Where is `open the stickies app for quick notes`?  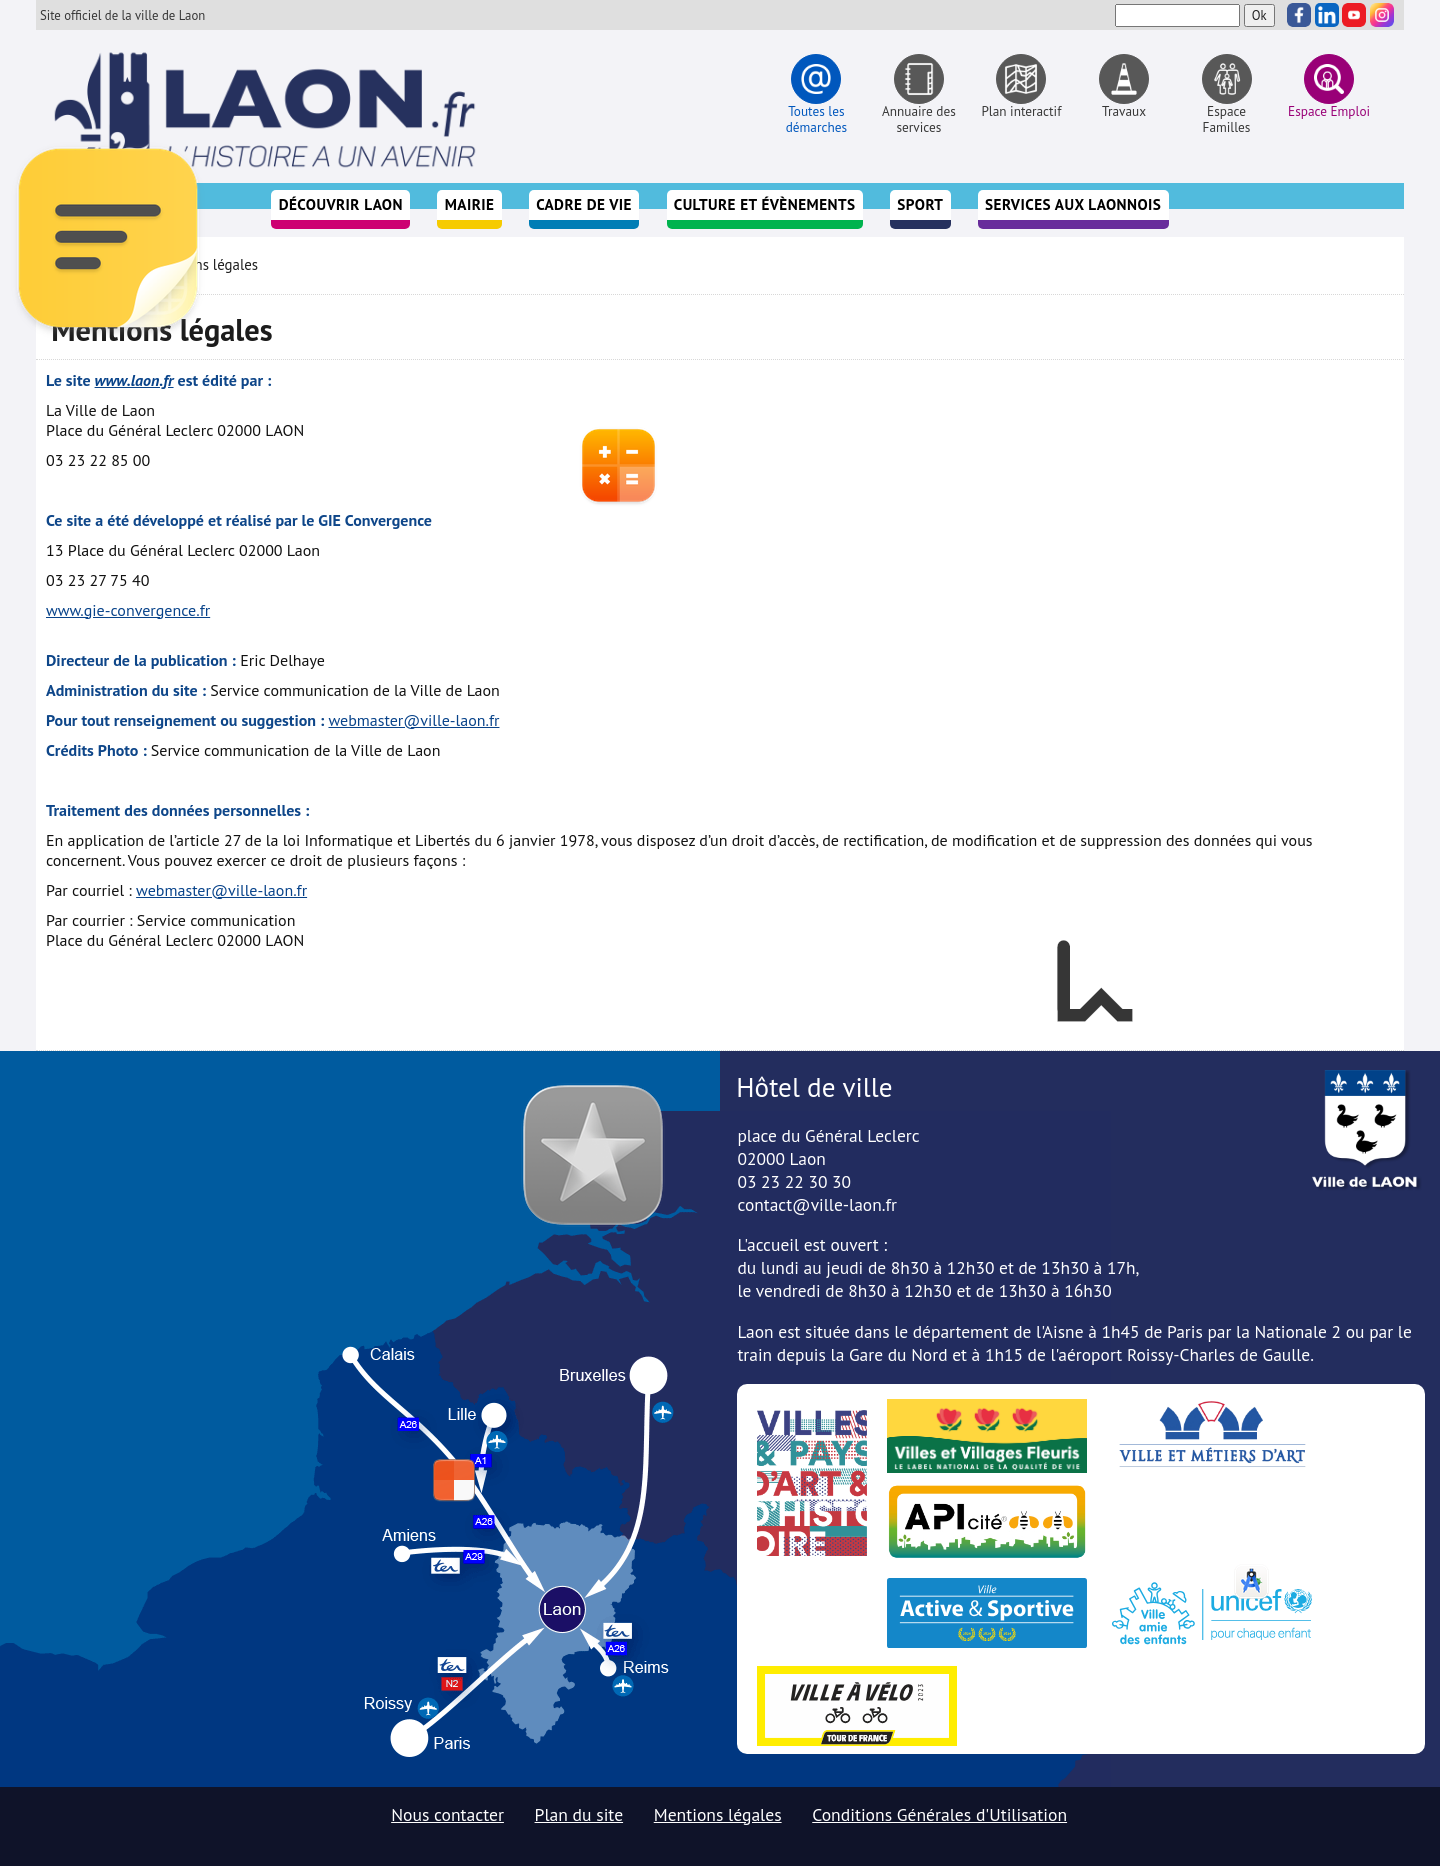 open the stickies app for quick notes is located at coordinates (108, 238).